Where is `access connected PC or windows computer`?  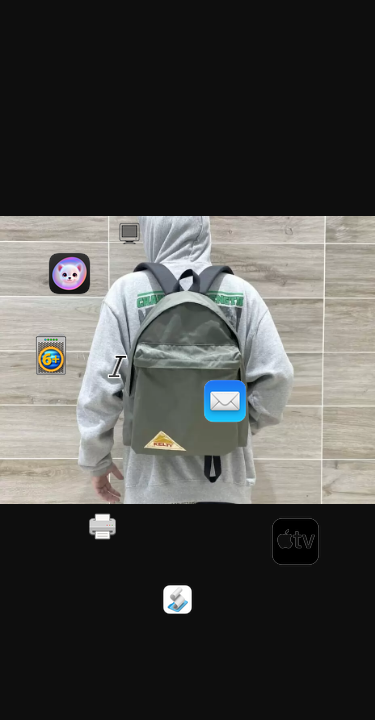 access connected PC or windows computer is located at coordinates (129, 233).